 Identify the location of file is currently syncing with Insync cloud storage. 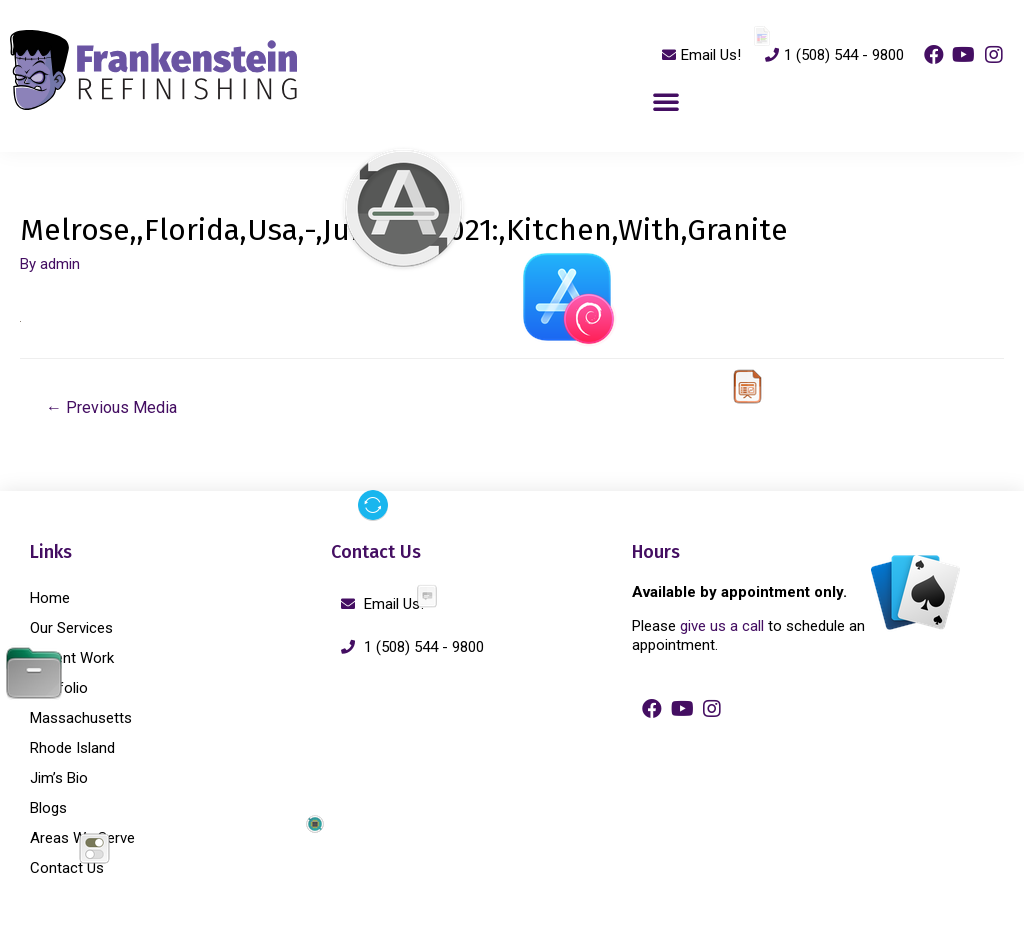
(373, 505).